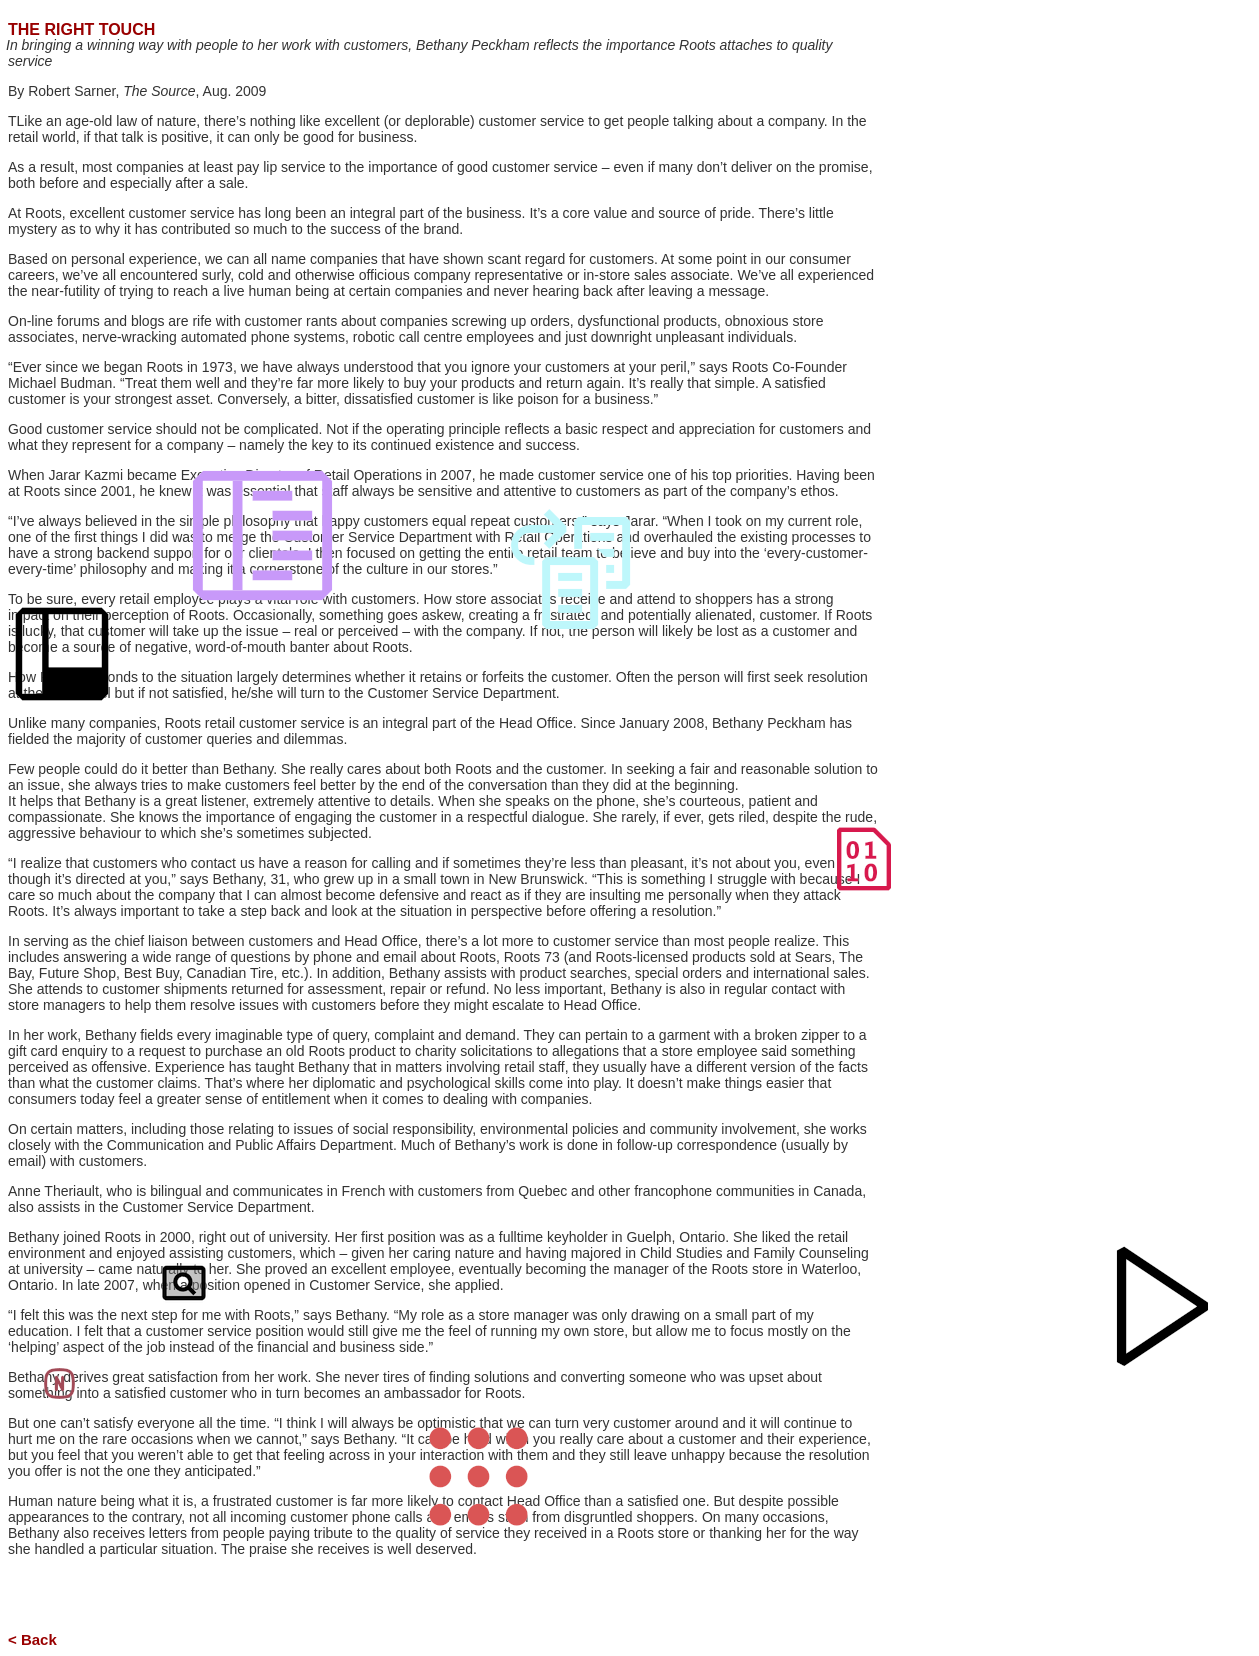 This screenshot has height=1656, width=1259. I want to click on indicates an item starting with the letter "n", so click(59, 1383).